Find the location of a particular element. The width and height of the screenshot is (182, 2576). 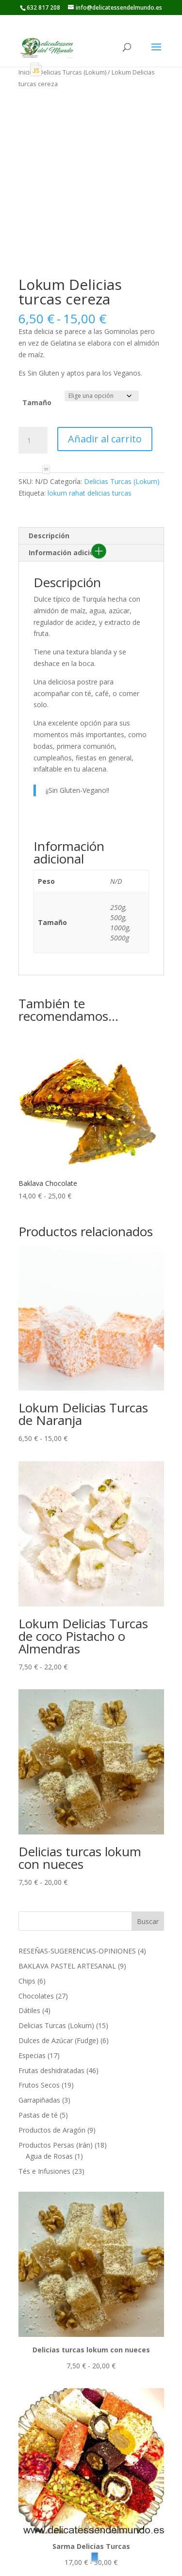

add a new item or file is located at coordinates (99, 551).